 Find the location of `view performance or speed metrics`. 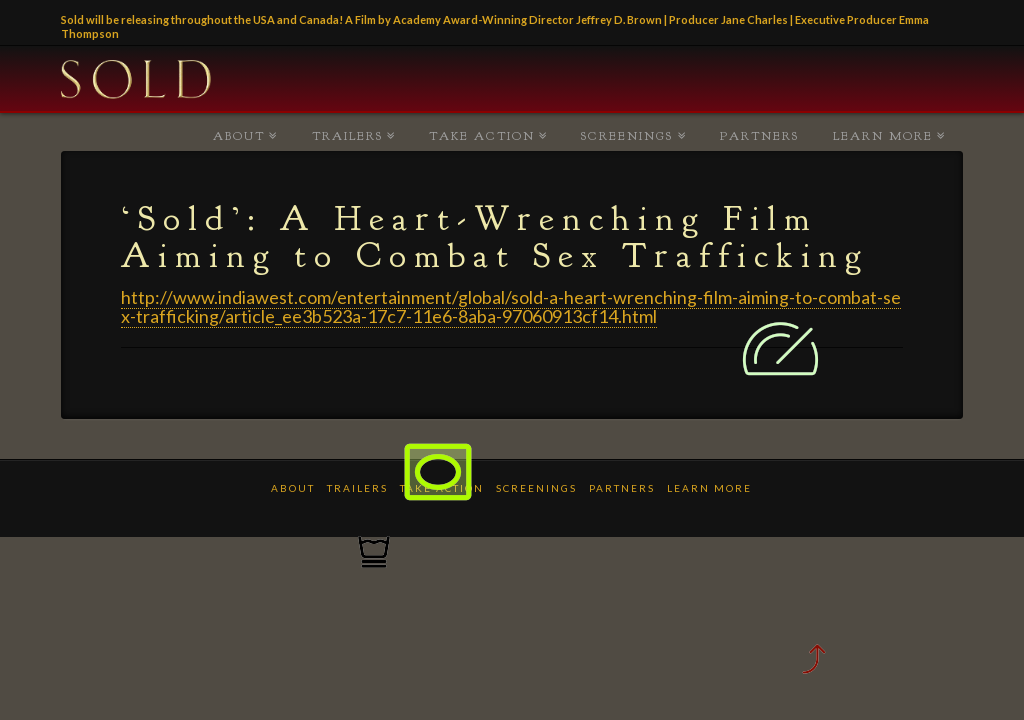

view performance or speed metrics is located at coordinates (780, 351).